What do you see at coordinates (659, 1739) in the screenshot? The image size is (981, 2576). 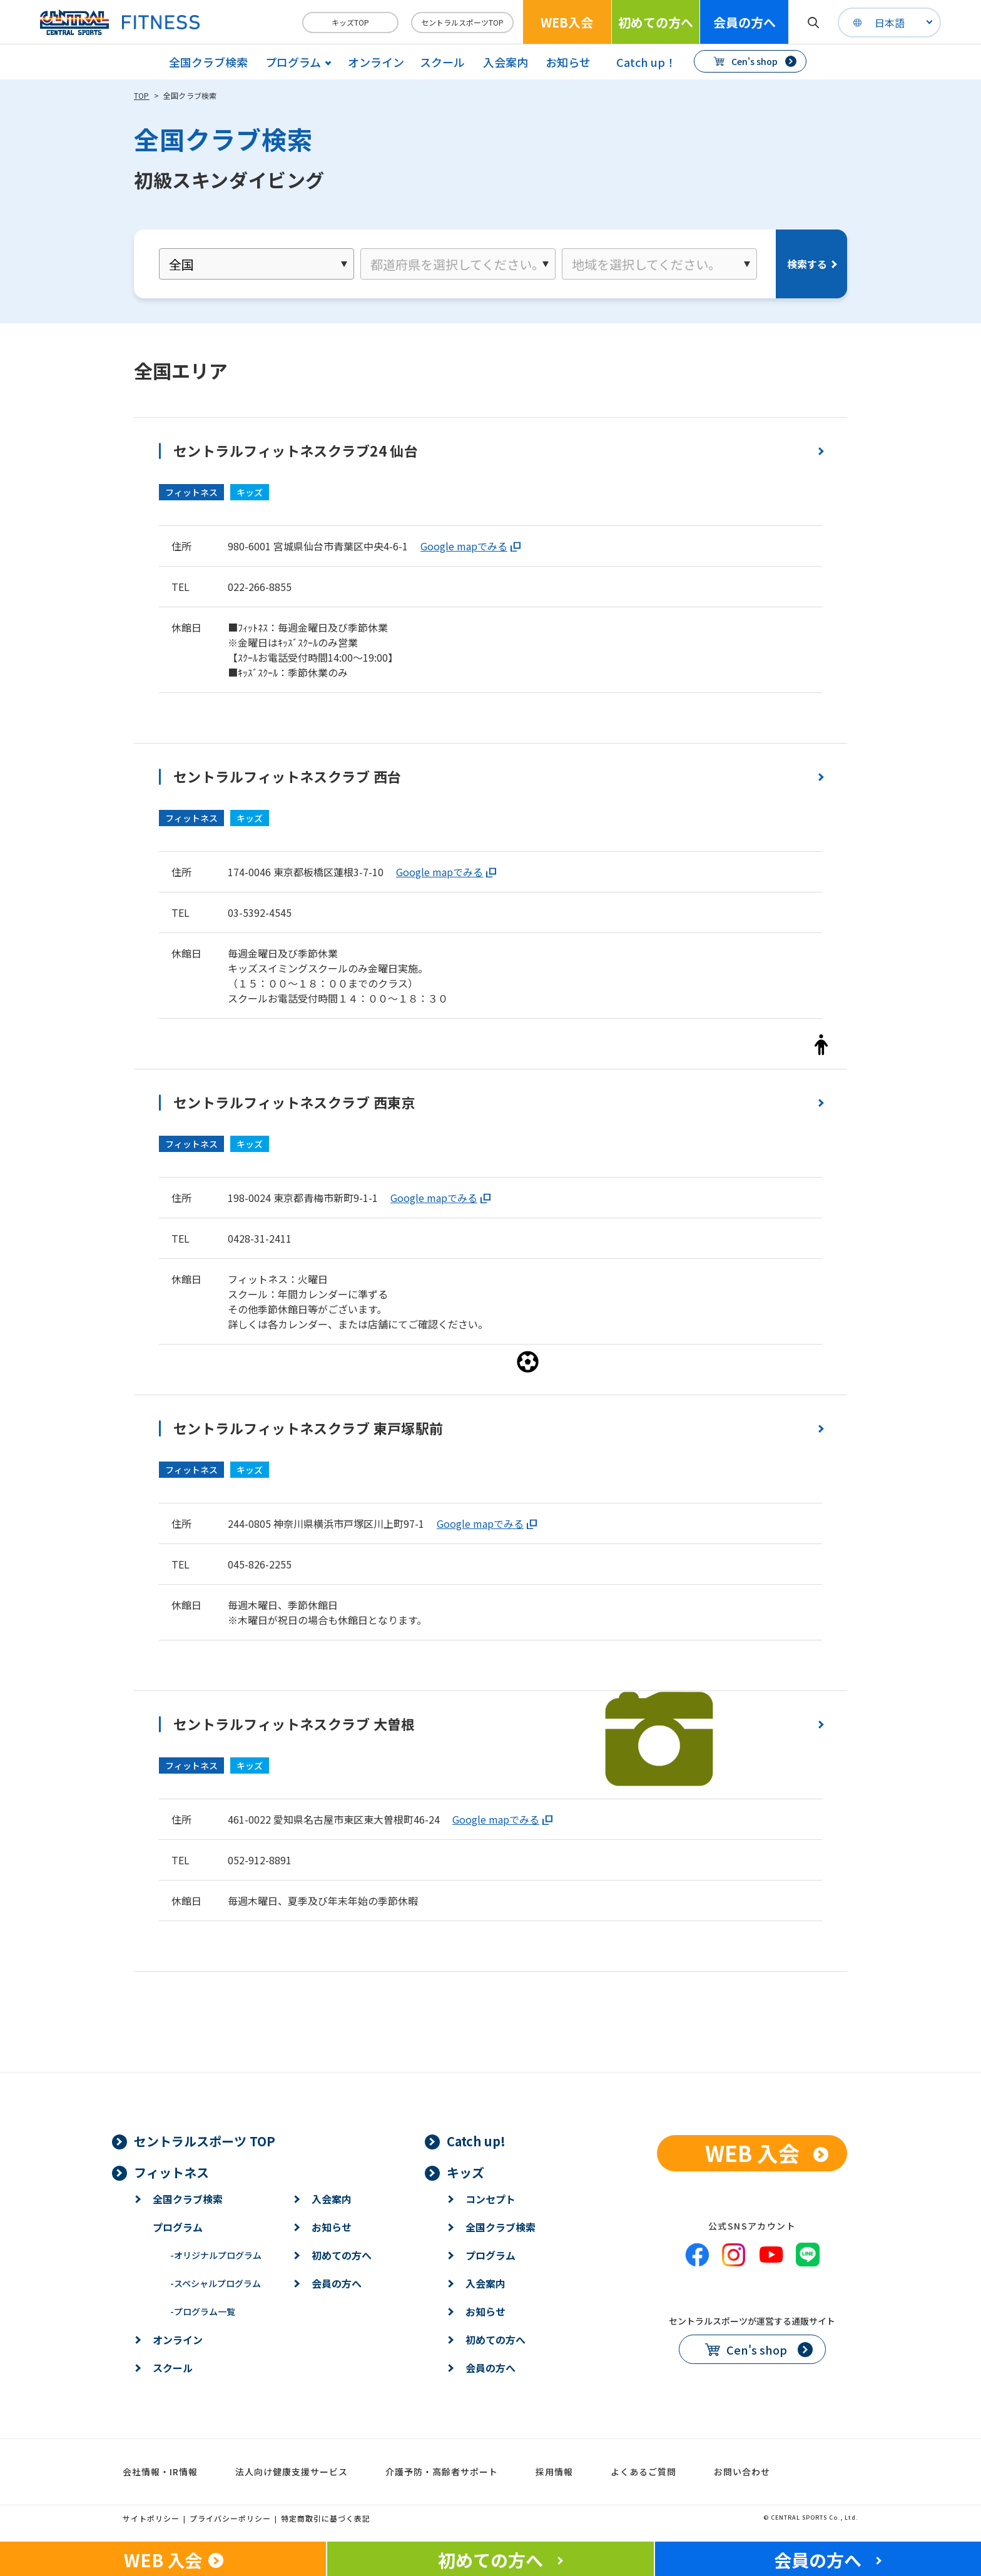 I see `take a photo` at bounding box center [659, 1739].